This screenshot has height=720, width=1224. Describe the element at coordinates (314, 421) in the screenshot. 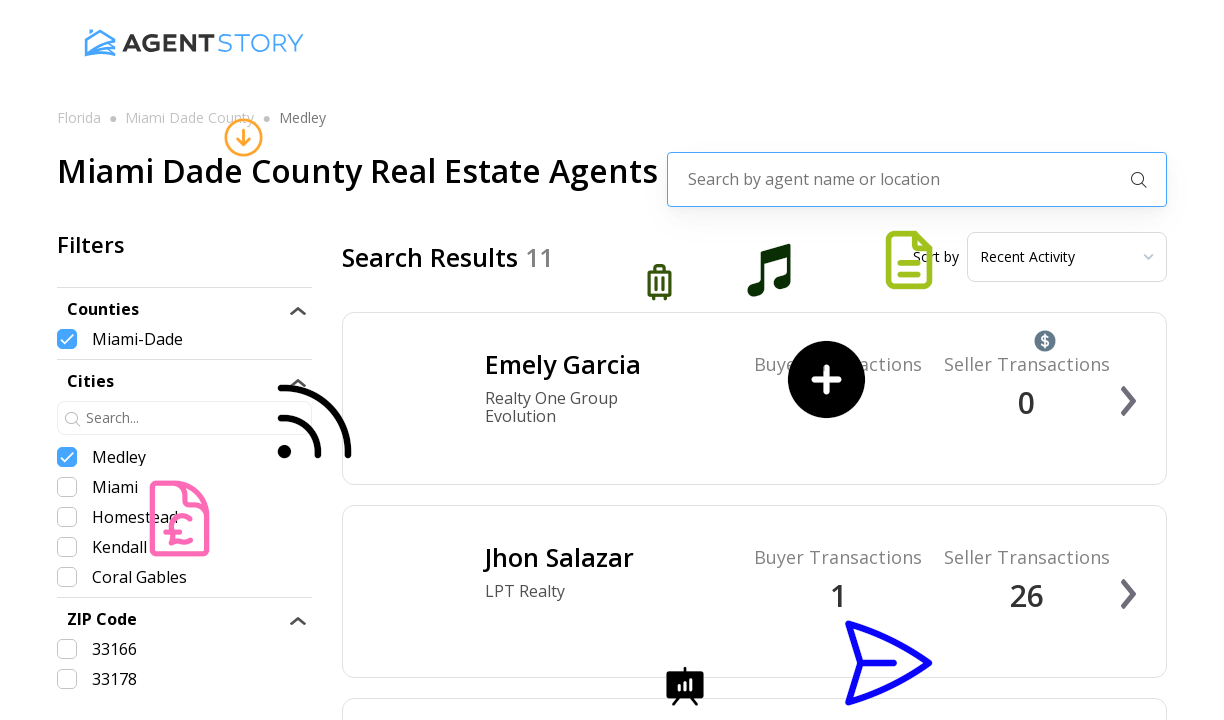

I see `subscribe to RSS feed` at that location.